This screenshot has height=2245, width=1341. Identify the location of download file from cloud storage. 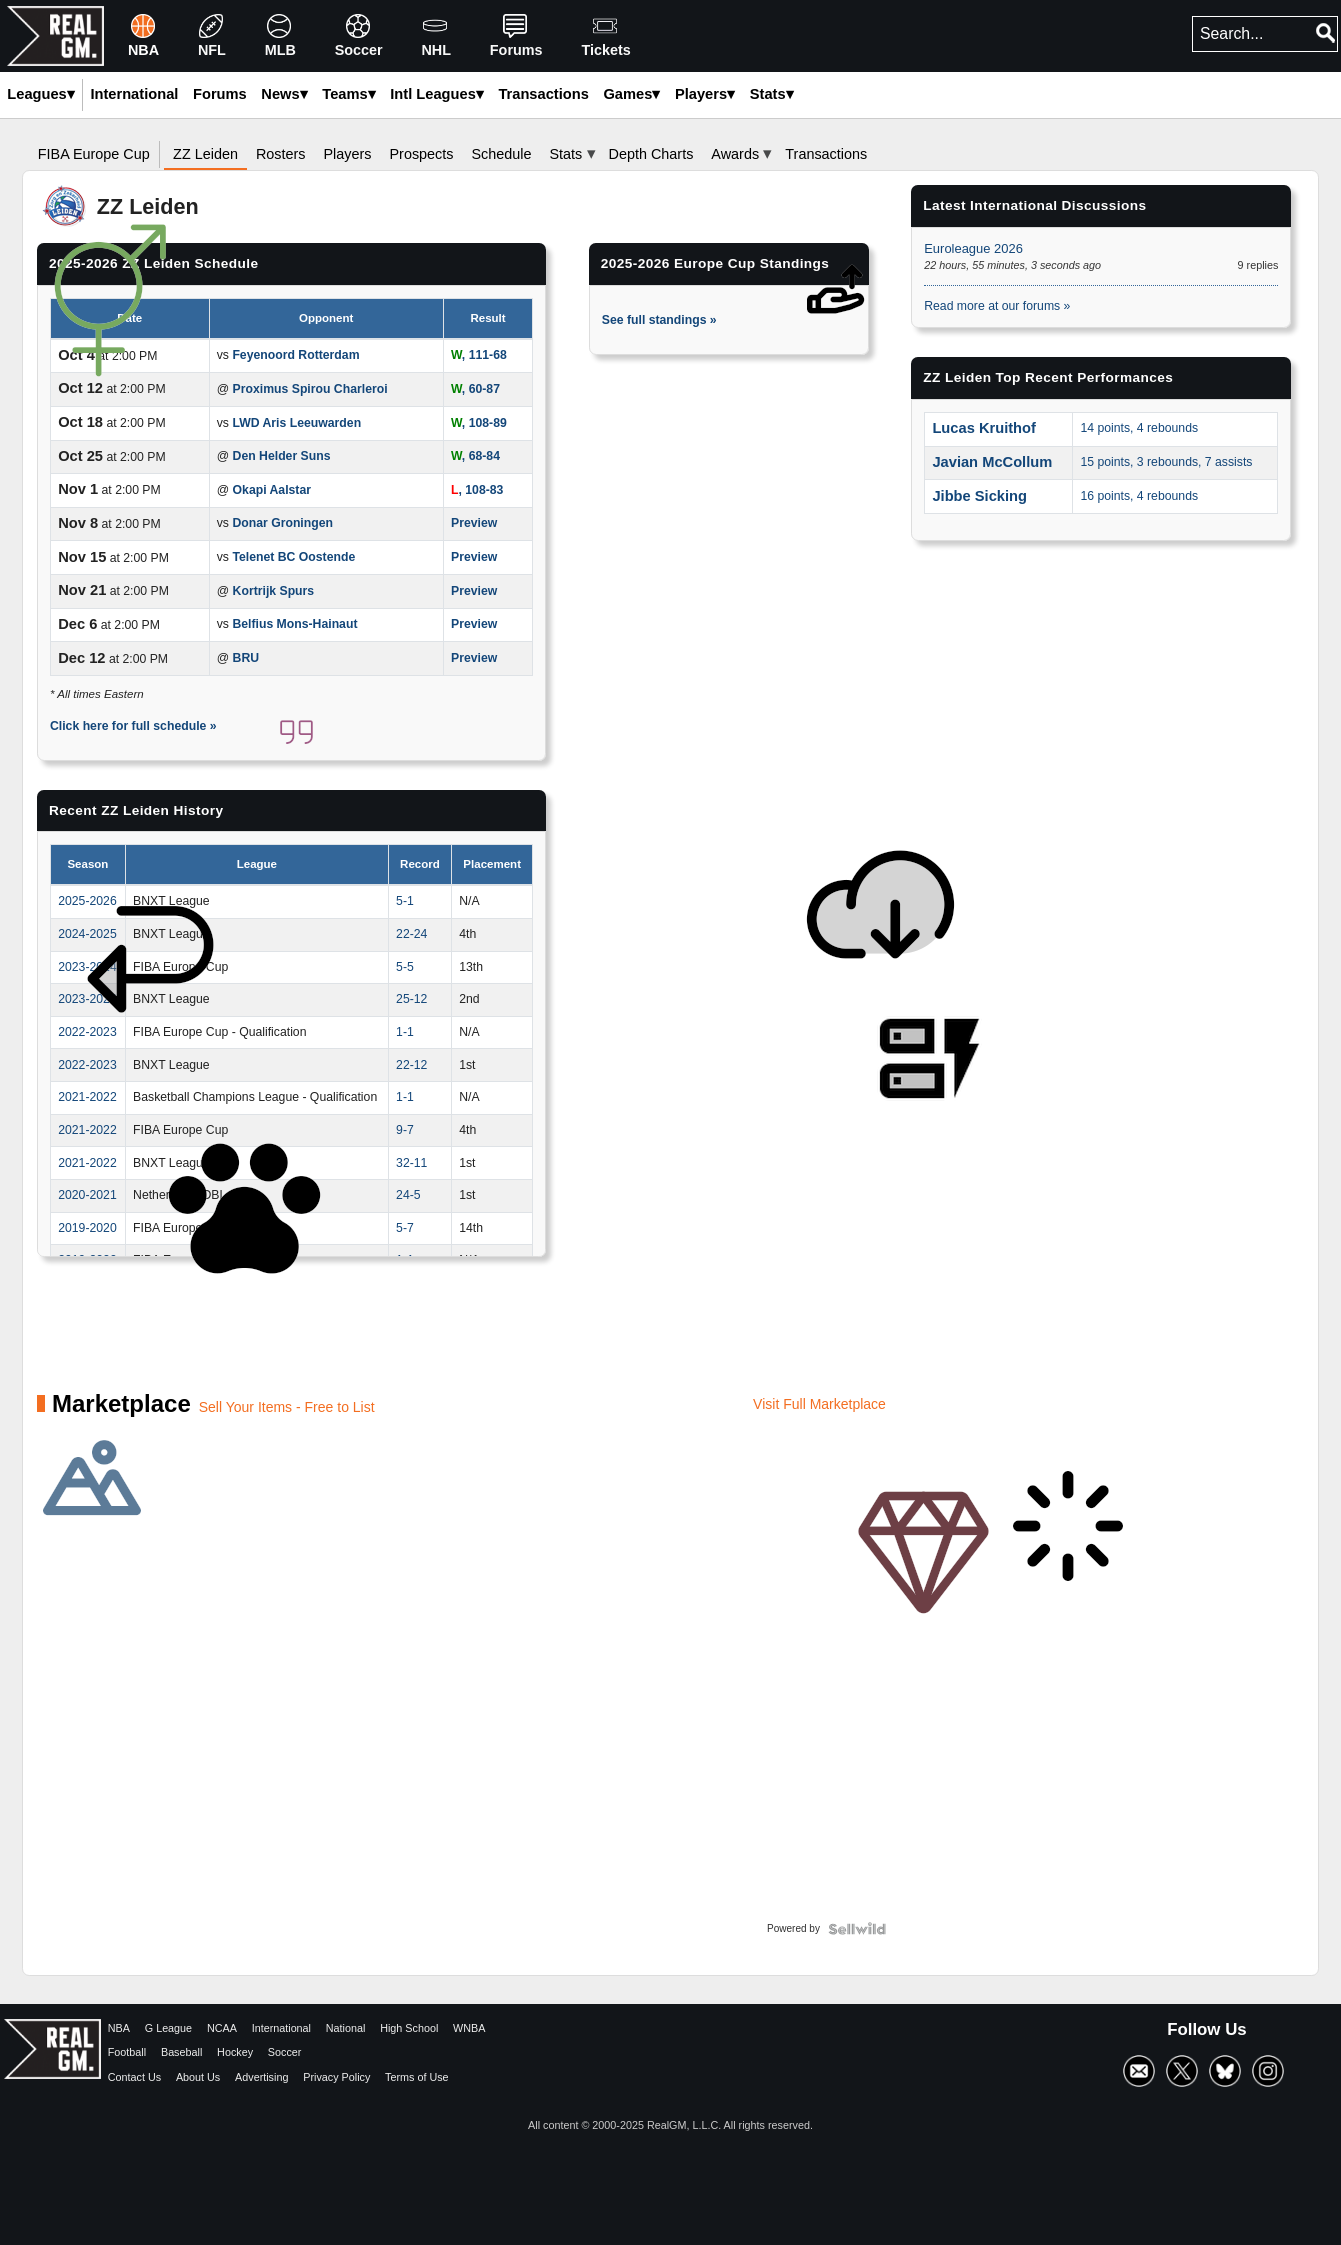
(880, 904).